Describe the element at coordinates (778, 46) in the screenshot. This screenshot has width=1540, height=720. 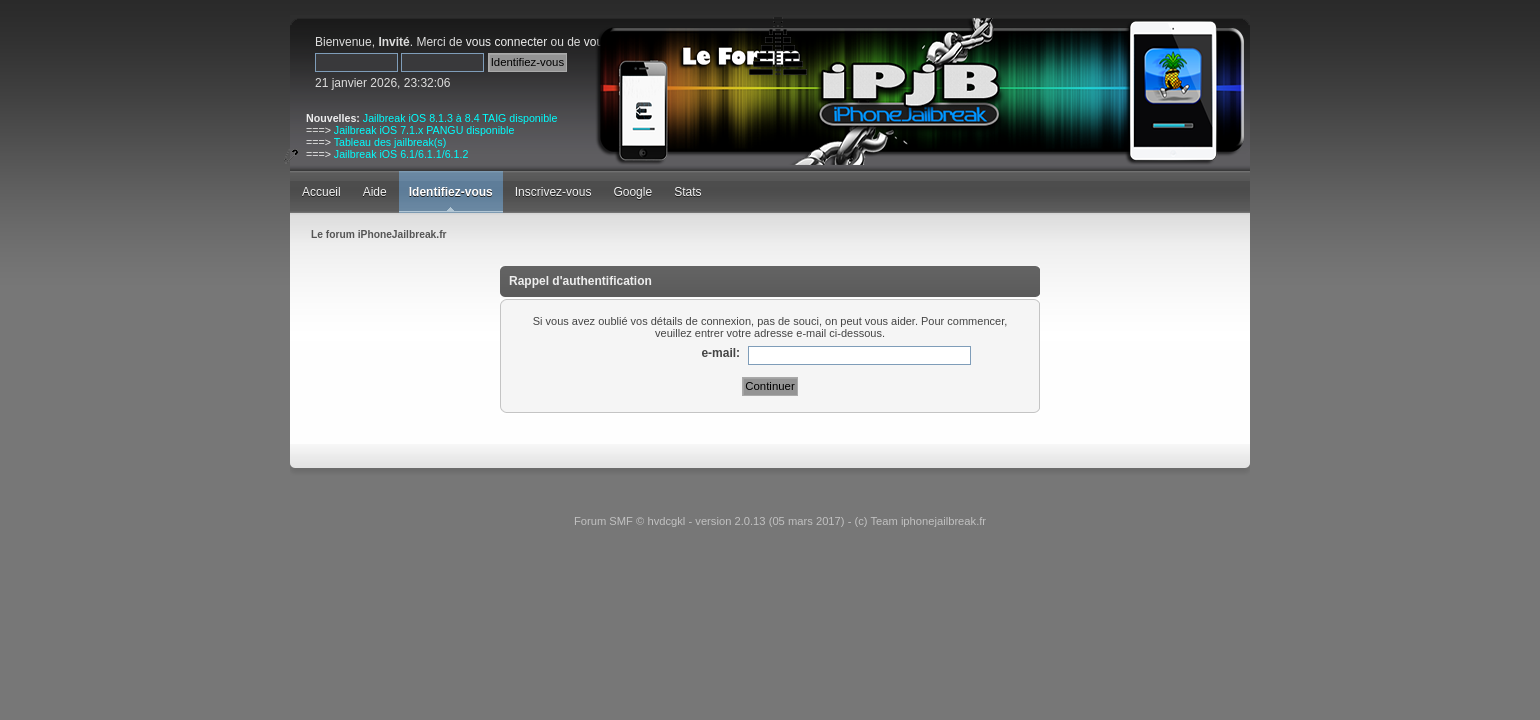
I see `explore ancient civilizations or history content` at that location.